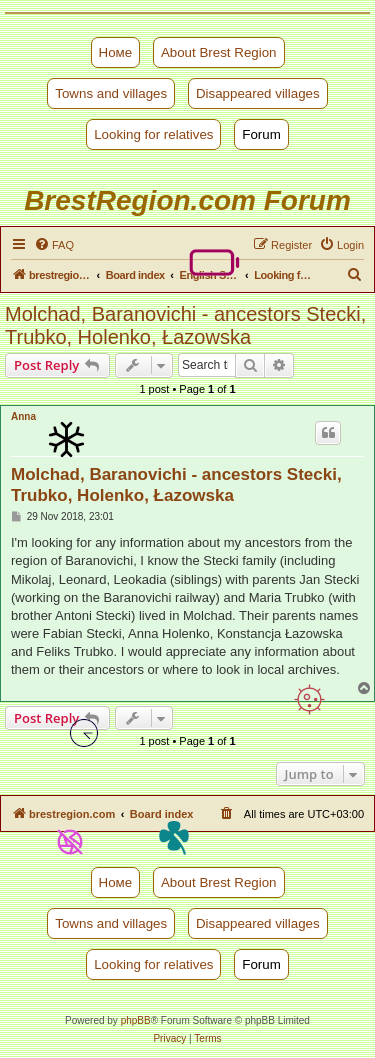 Image resolution: width=375 pixels, height=1058 pixels. Describe the element at coordinates (66, 439) in the screenshot. I see `activate cooling or air conditioning mode` at that location.